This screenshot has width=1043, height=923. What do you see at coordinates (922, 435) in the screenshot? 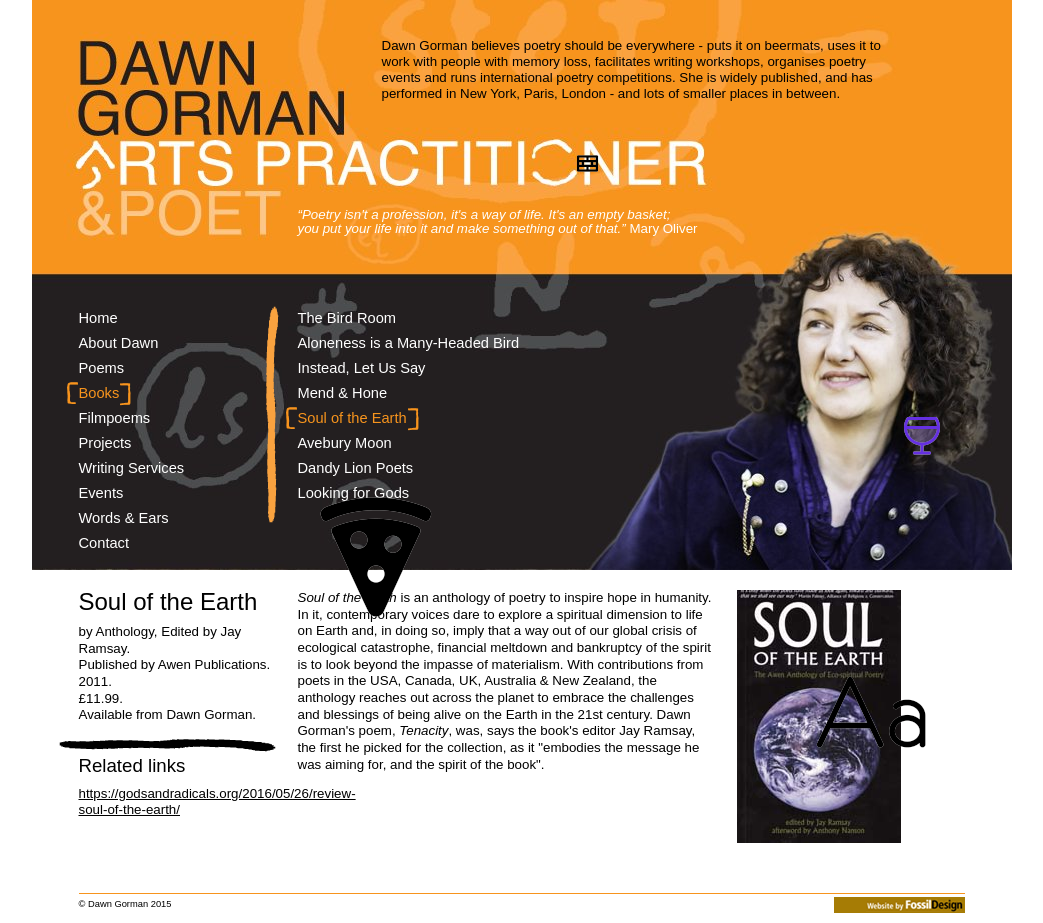
I see `browse wine or cocktail menu` at bounding box center [922, 435].